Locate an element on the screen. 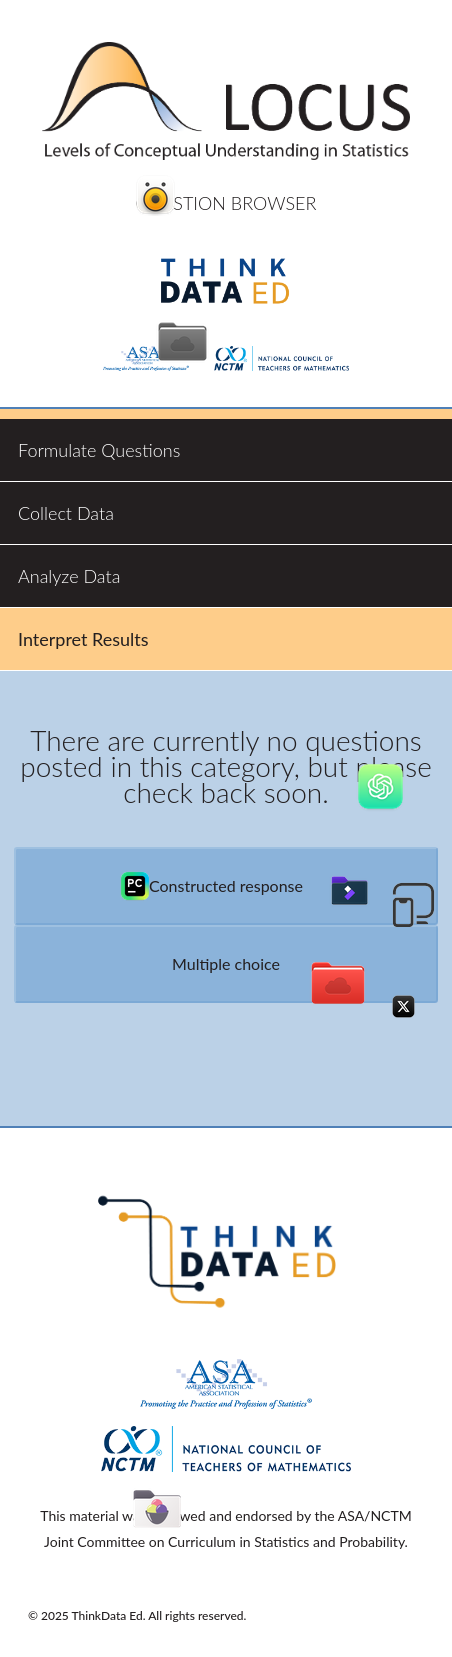  open folder containing Scoop package manager files is located at coordinates (157, 1510).